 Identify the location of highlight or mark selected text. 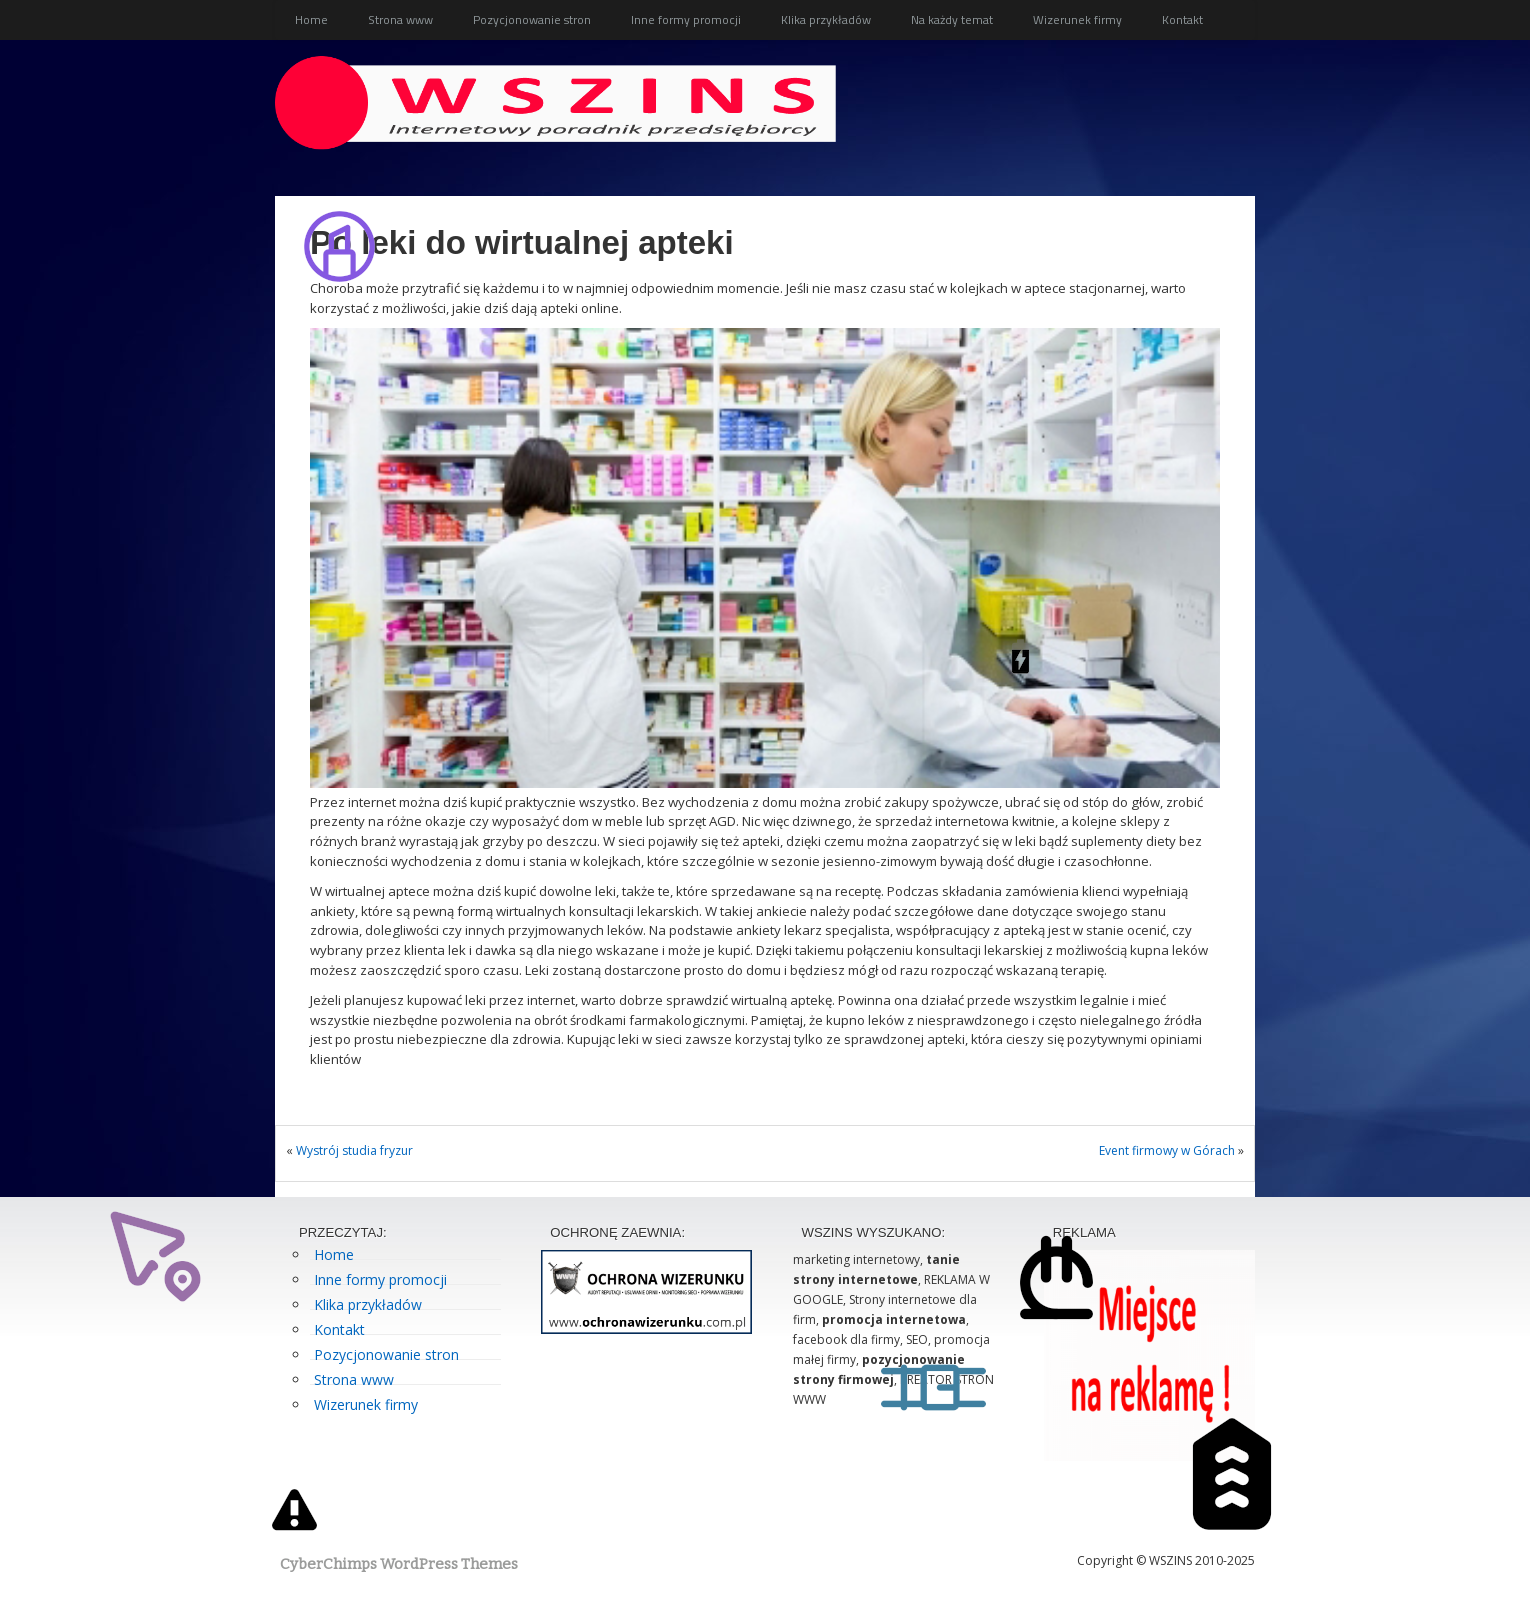
(339, 246).